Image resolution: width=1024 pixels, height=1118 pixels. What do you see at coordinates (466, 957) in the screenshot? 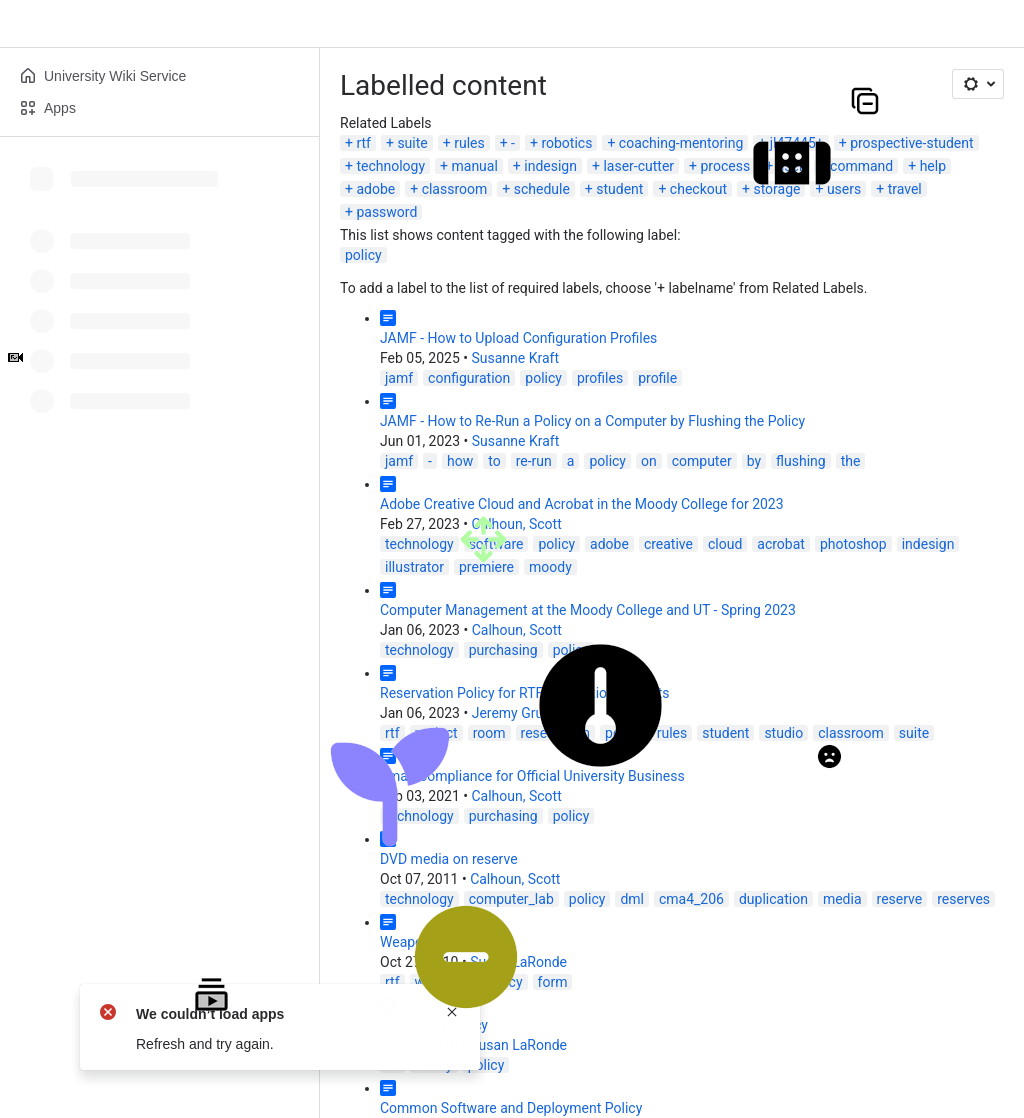
I see `remove an item from a list` at bounding box center [466, 957].